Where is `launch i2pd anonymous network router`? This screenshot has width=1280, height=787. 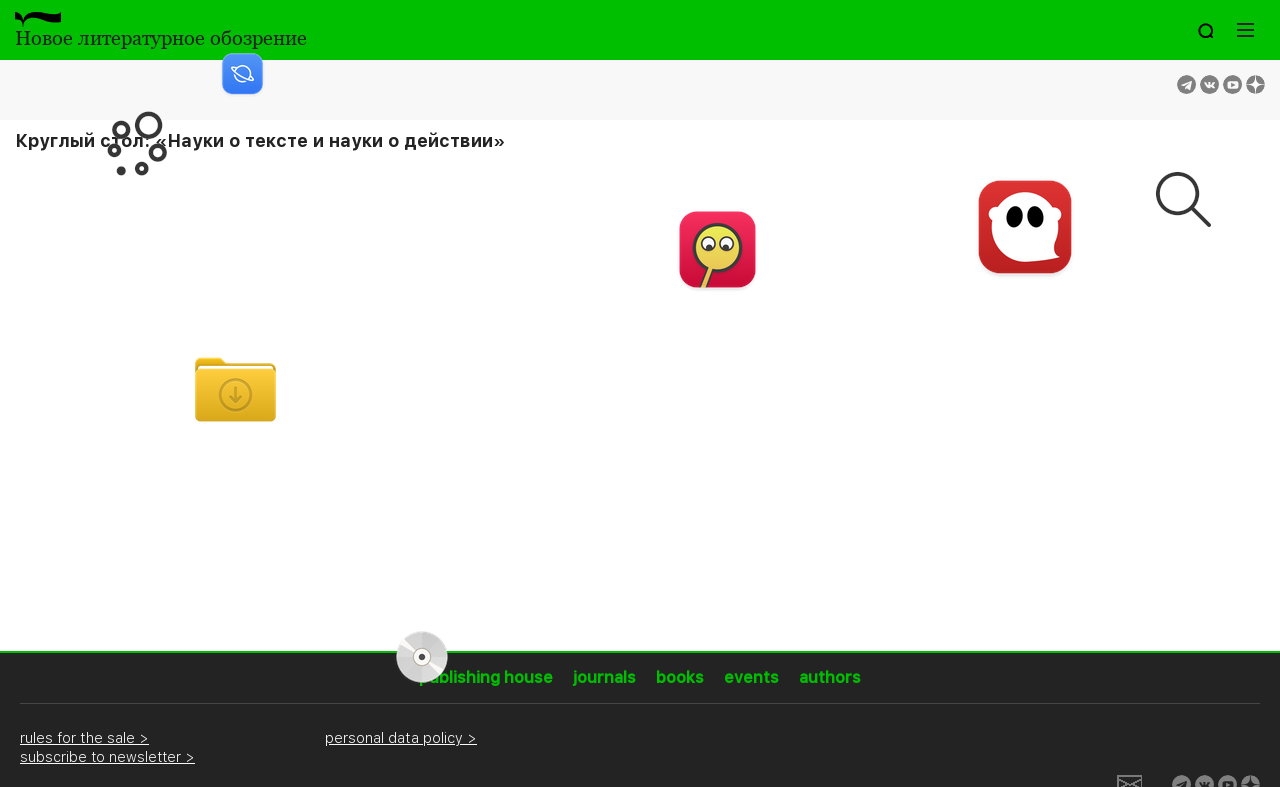
launch i2pd anonymous network router is located at coordinates (717, 249).